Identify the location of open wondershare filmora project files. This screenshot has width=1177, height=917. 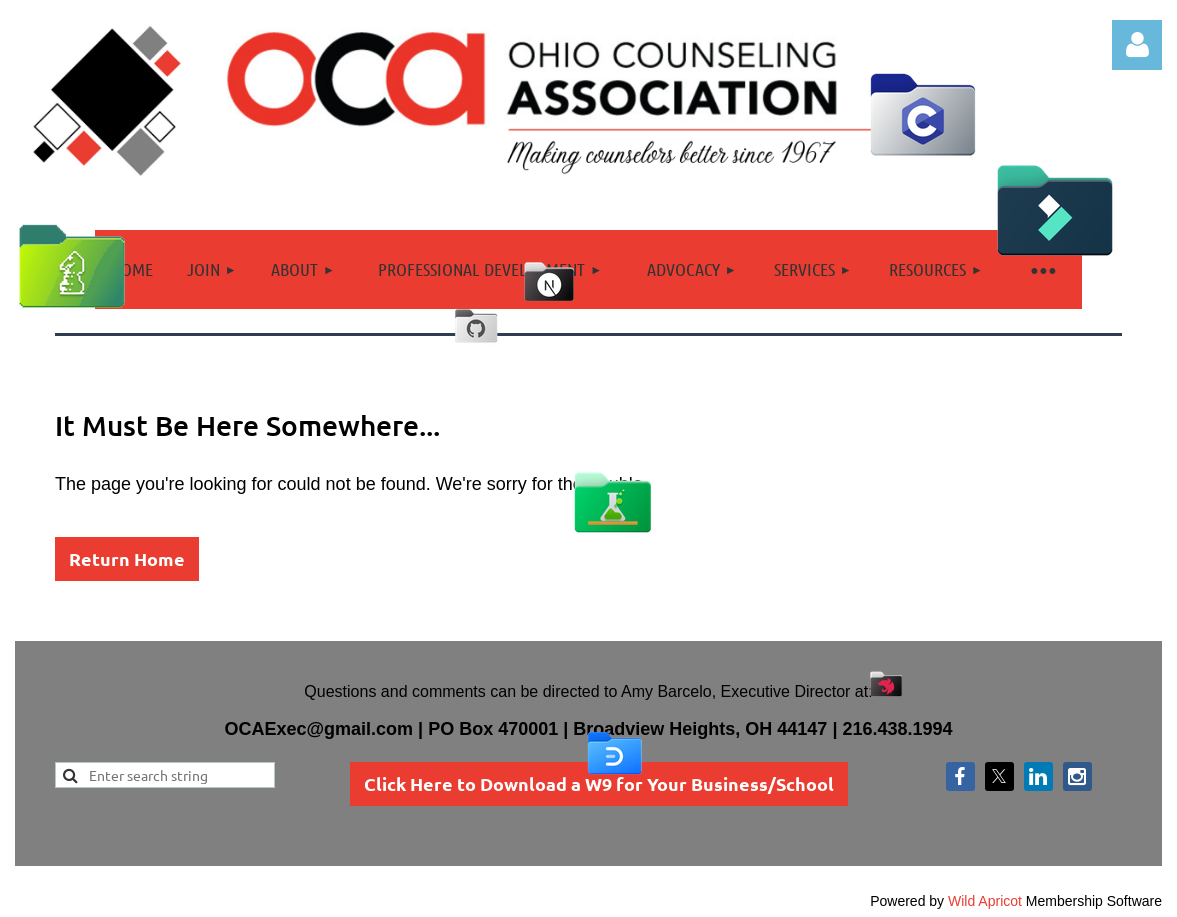
(1054, 213).